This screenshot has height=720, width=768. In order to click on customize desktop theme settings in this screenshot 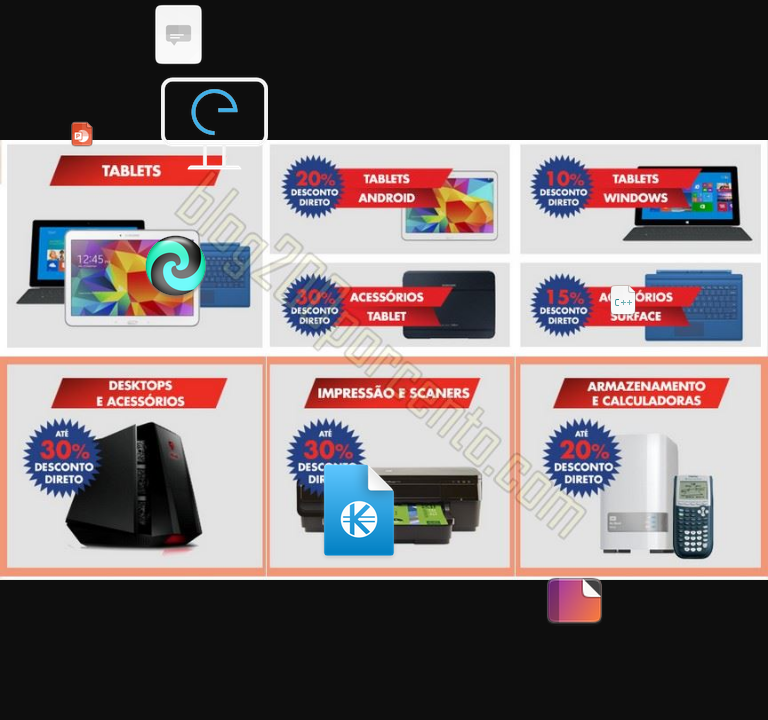, I will do `click(574, 600)`.